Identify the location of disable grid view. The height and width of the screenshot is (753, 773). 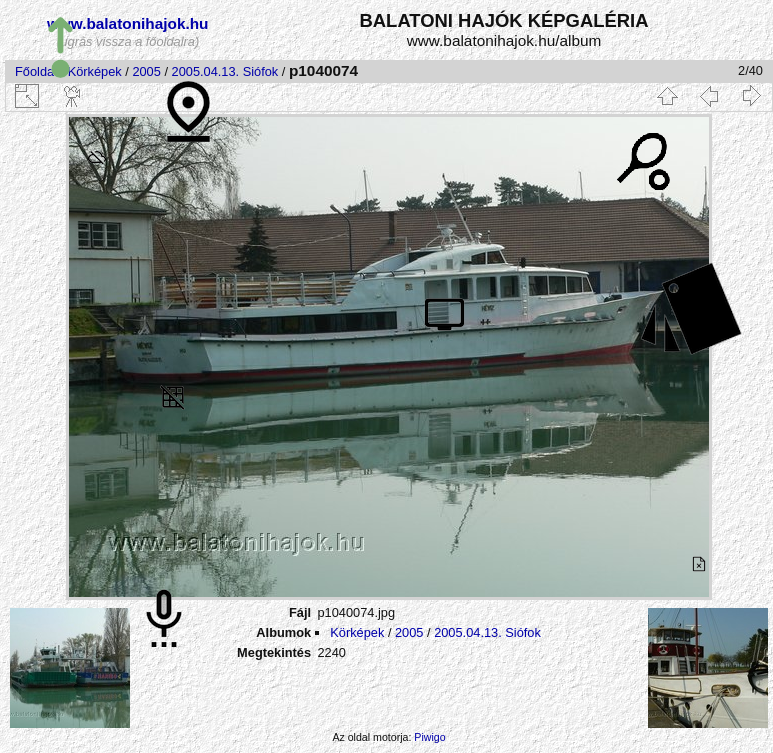
(173, 397).